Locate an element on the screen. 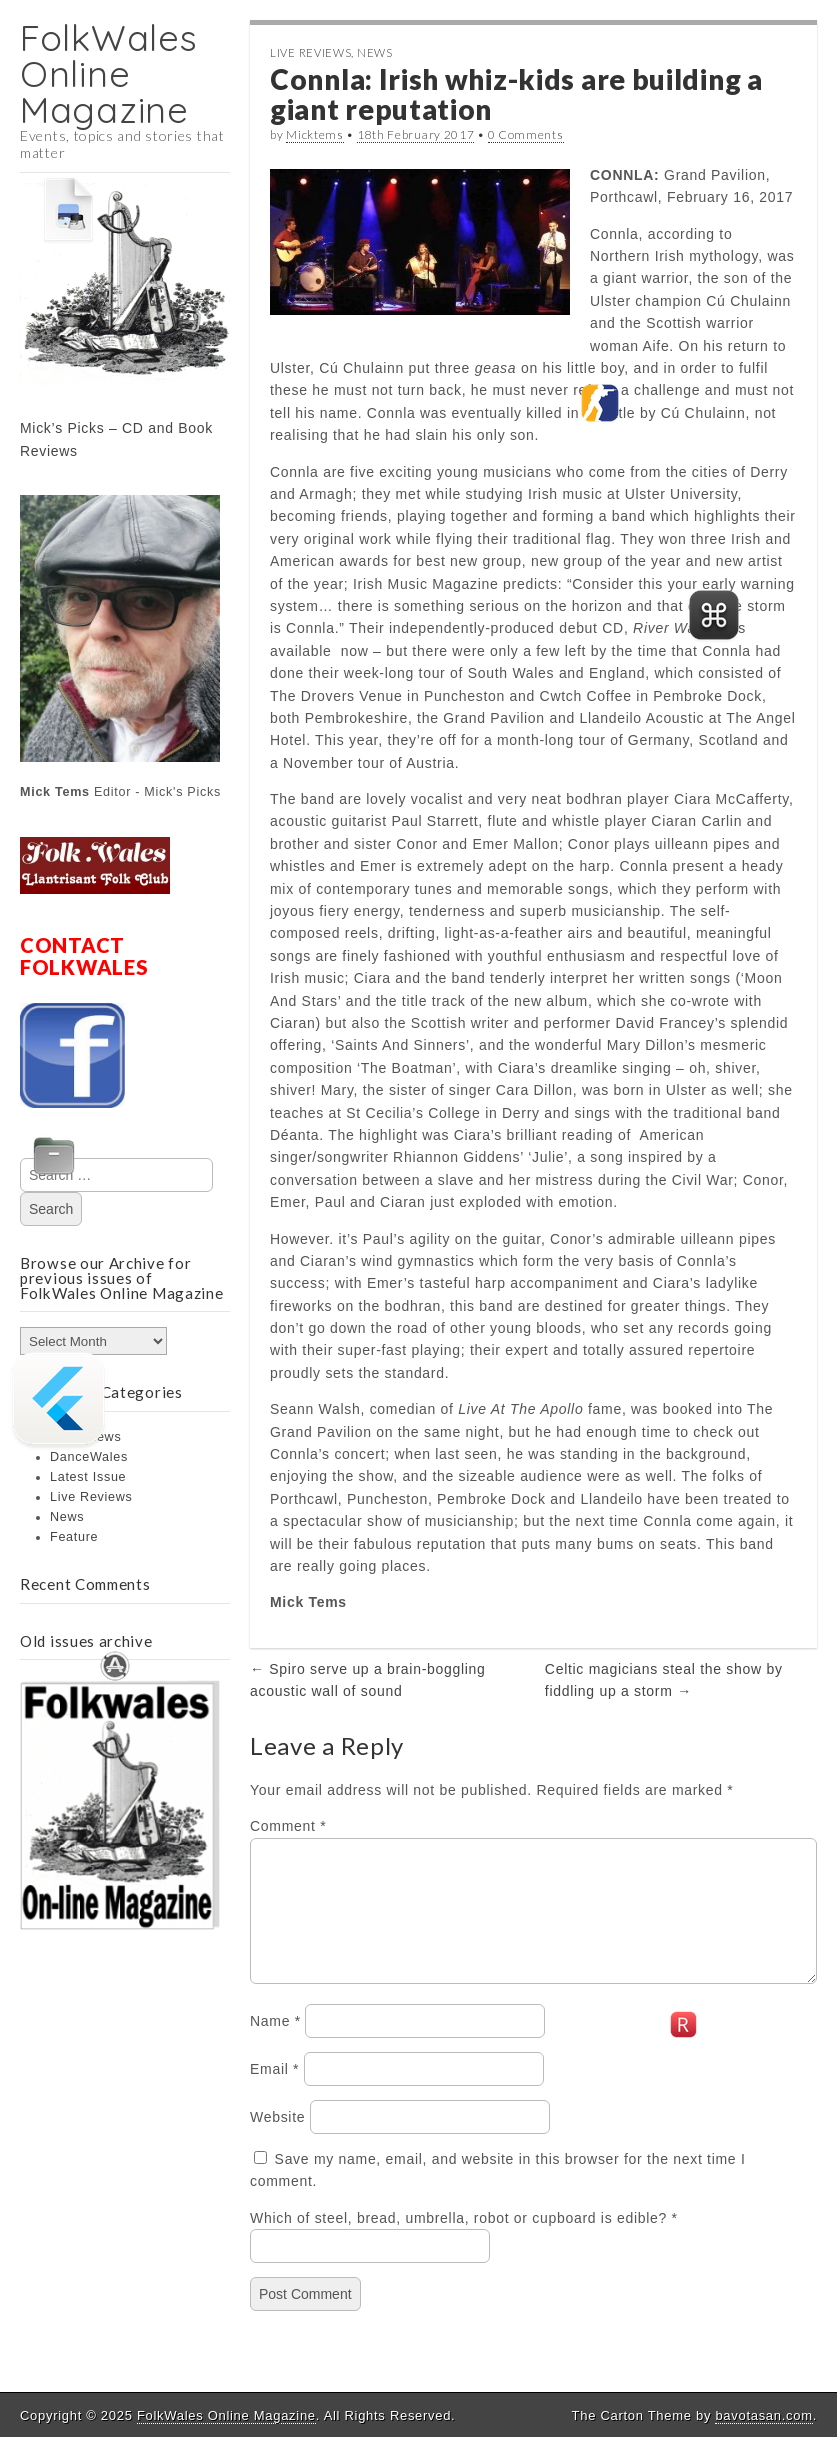  open the Flutter development application is located at coordinates (58, 1398).